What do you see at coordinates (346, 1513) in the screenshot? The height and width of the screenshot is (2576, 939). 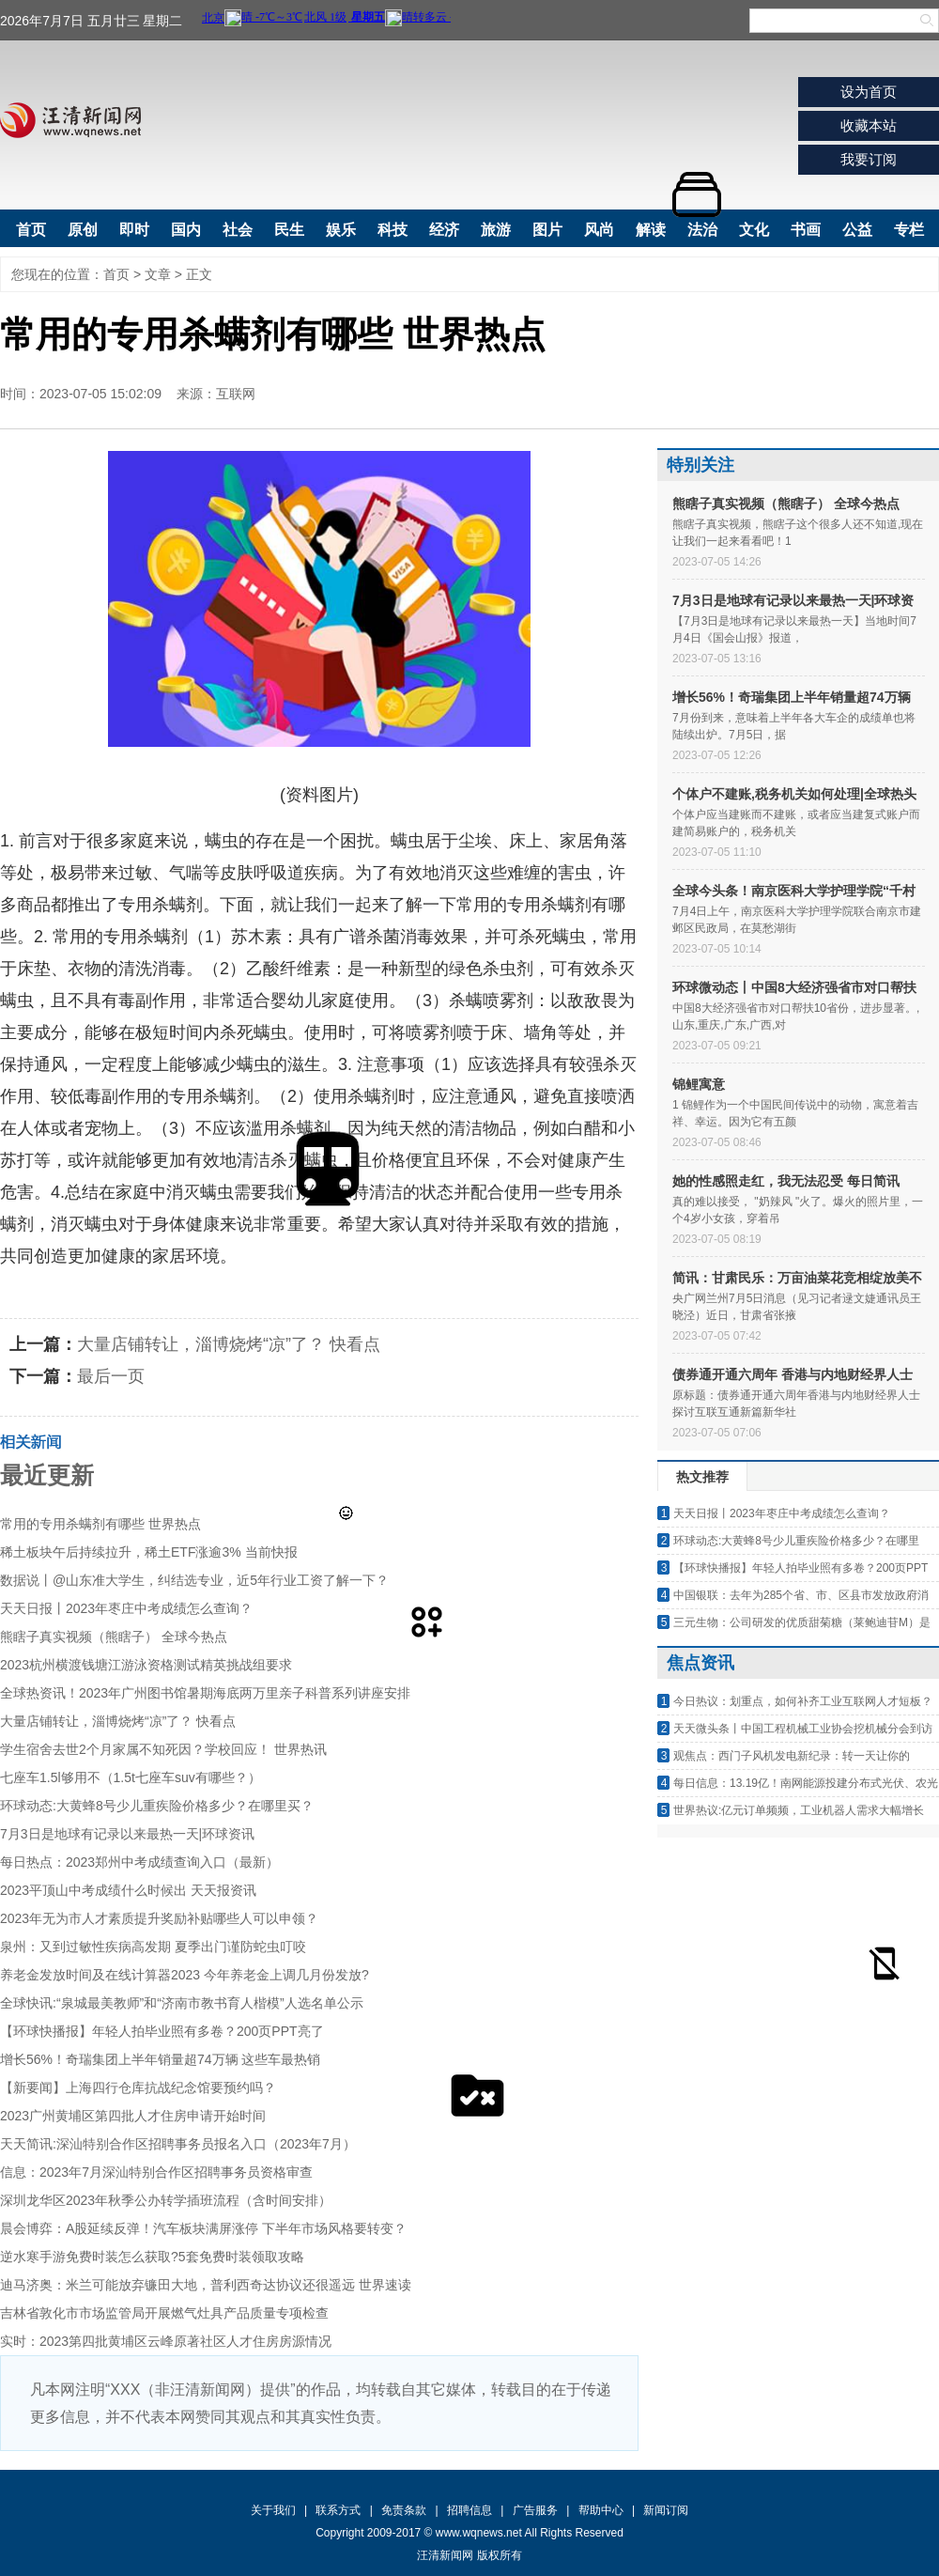 I see `insert an emoji or emoticon` at bounding box center [346, 1513].